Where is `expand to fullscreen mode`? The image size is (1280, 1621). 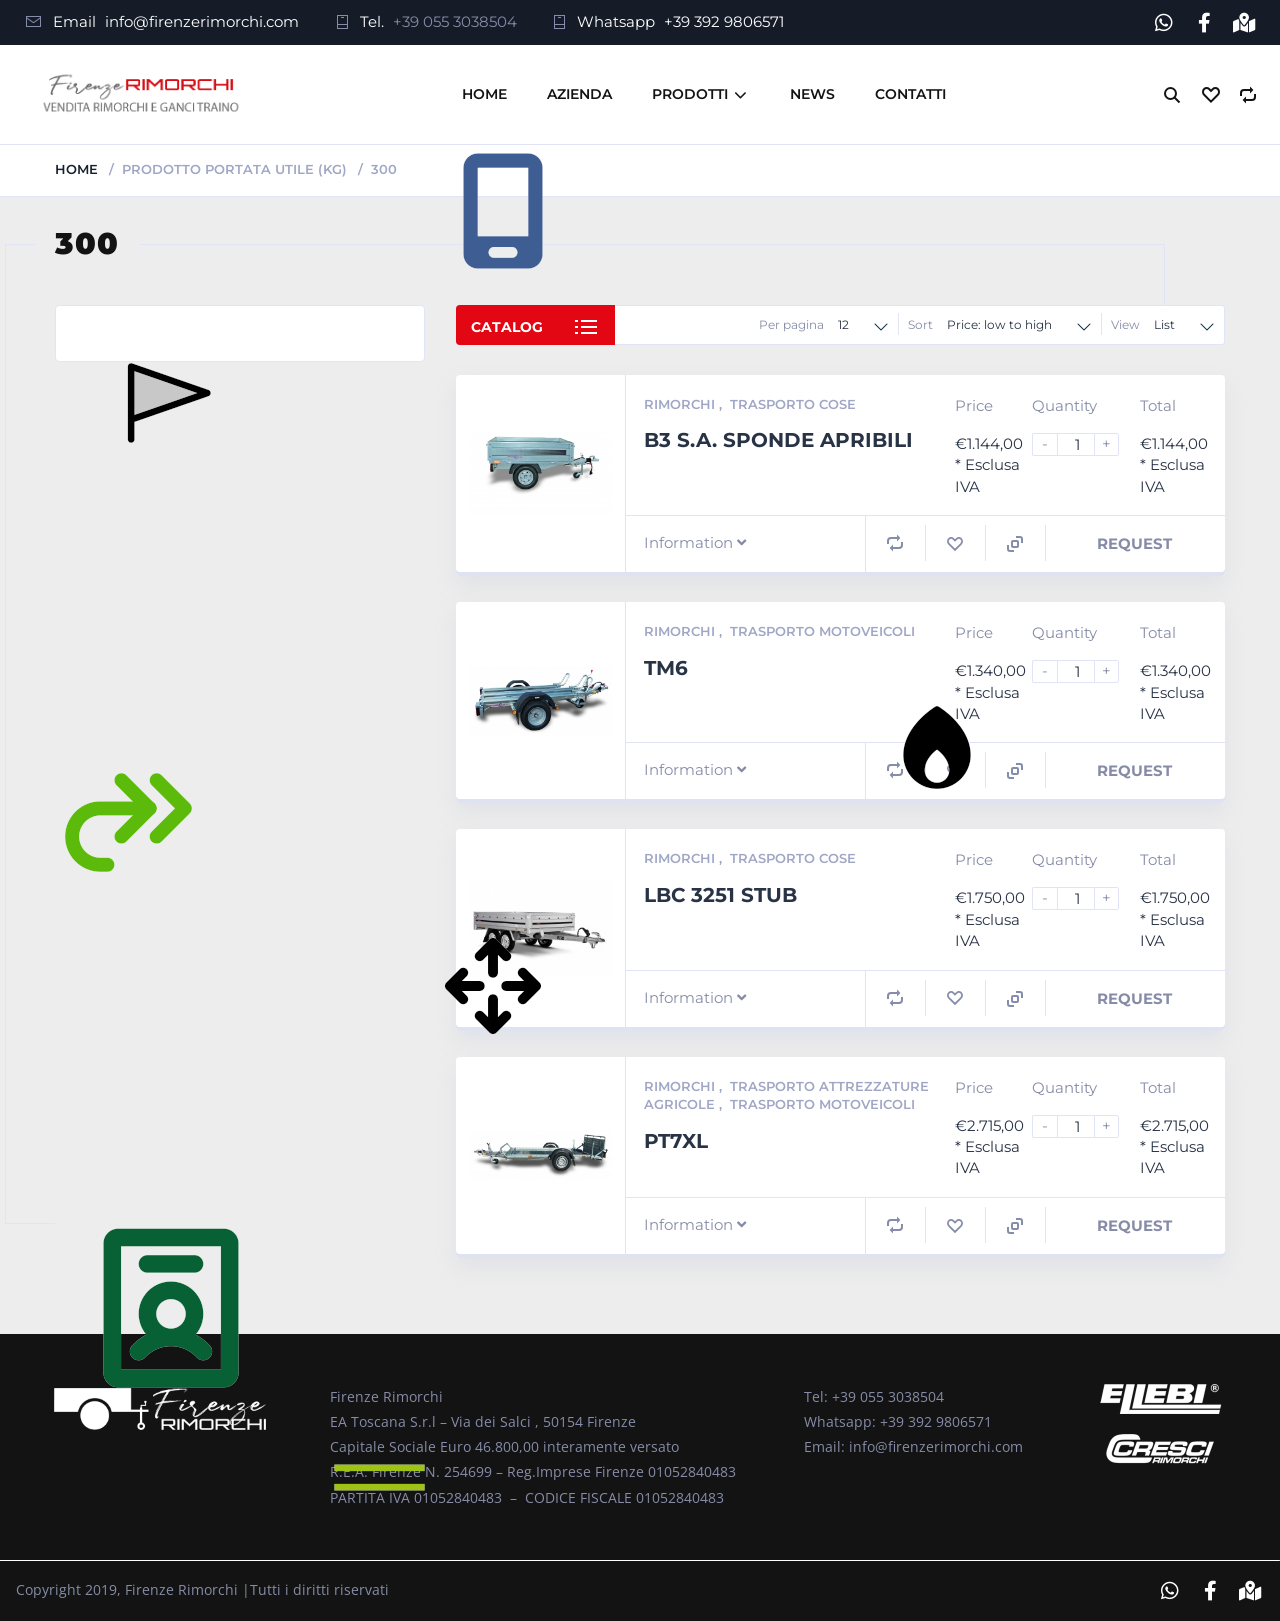
expand to fullscreen mode is located at coordinates (493, 986).